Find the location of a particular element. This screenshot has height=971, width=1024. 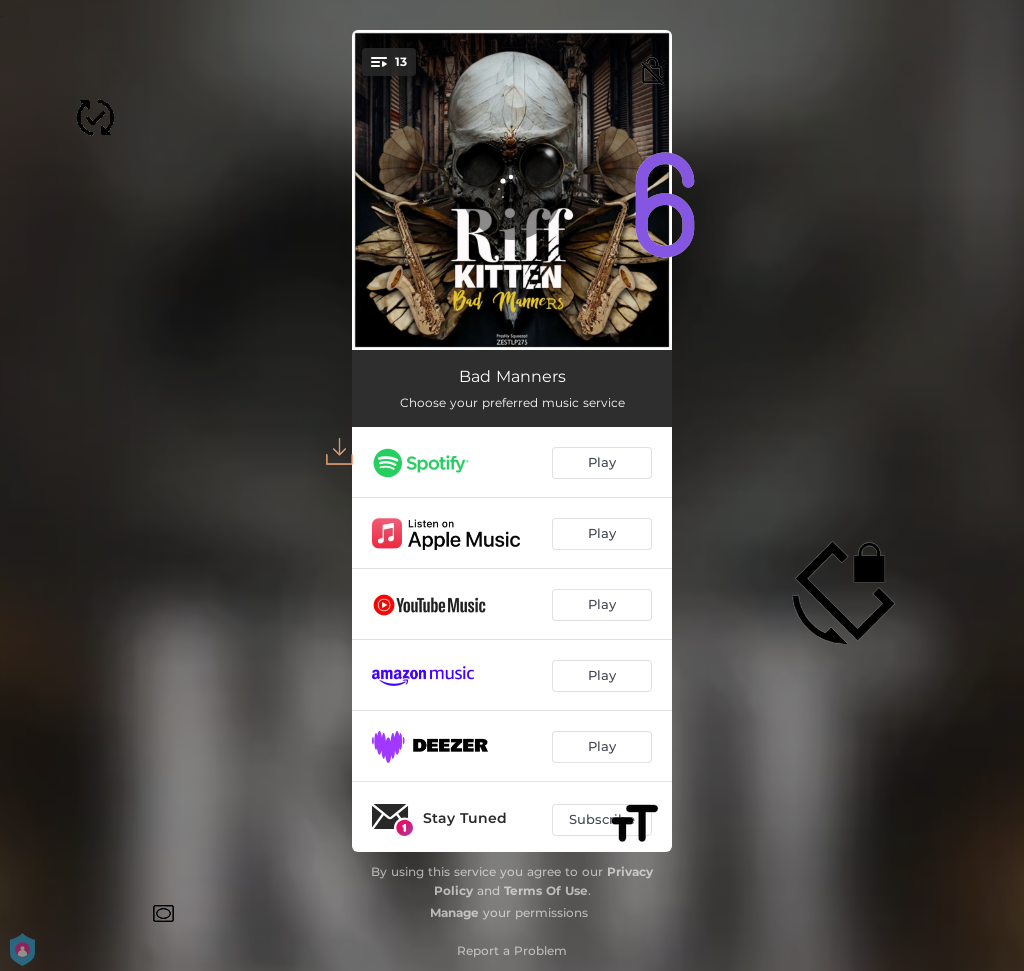

adjust text size settings is located at coordinates (633, 824).